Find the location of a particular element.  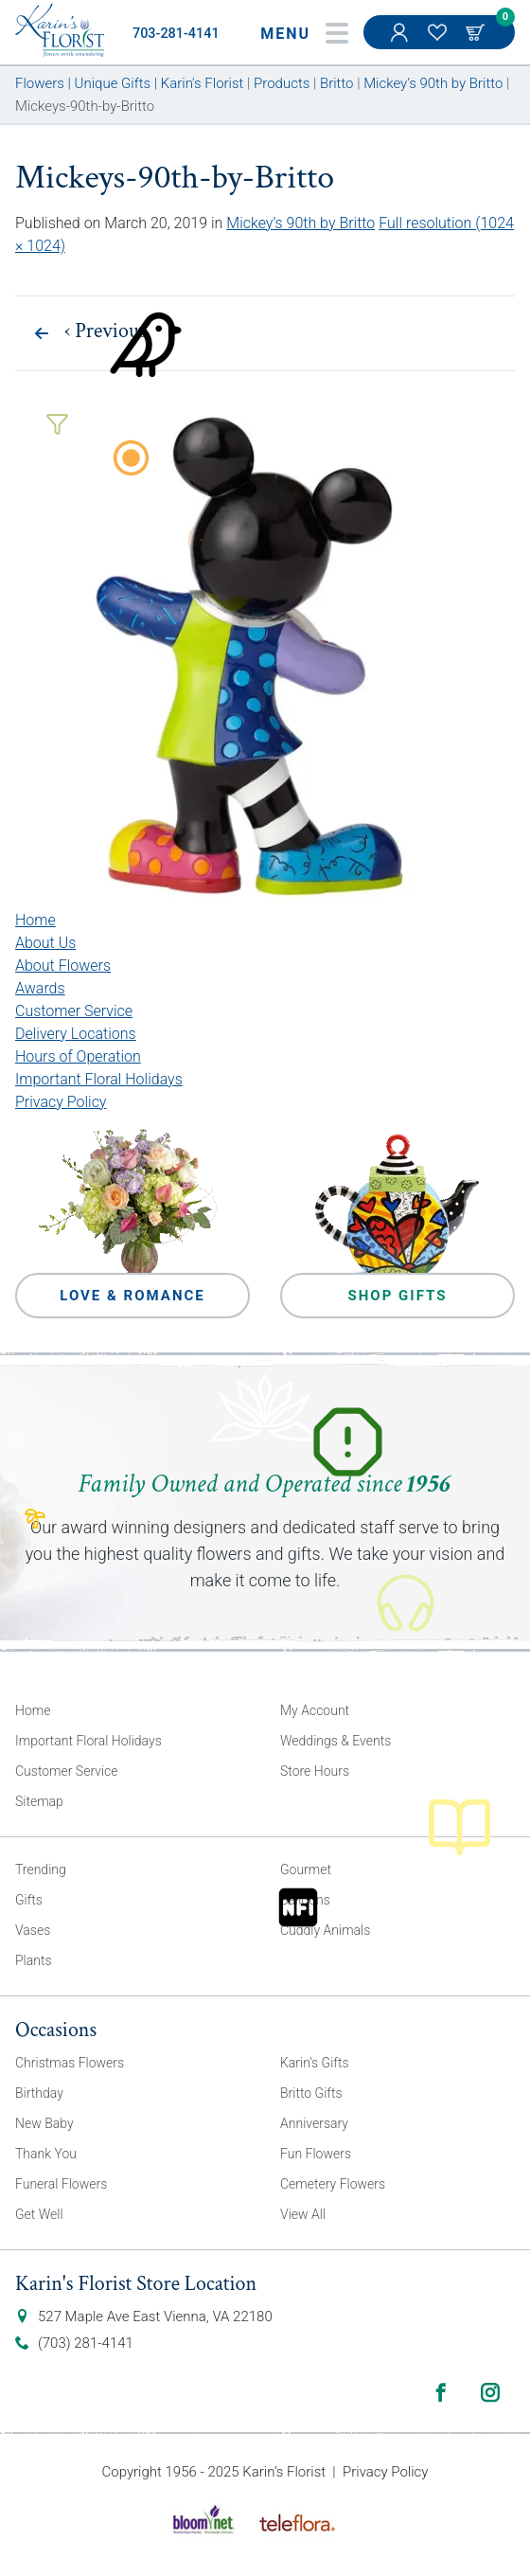

access twitter or social media features is located at coordinates (146, 345).